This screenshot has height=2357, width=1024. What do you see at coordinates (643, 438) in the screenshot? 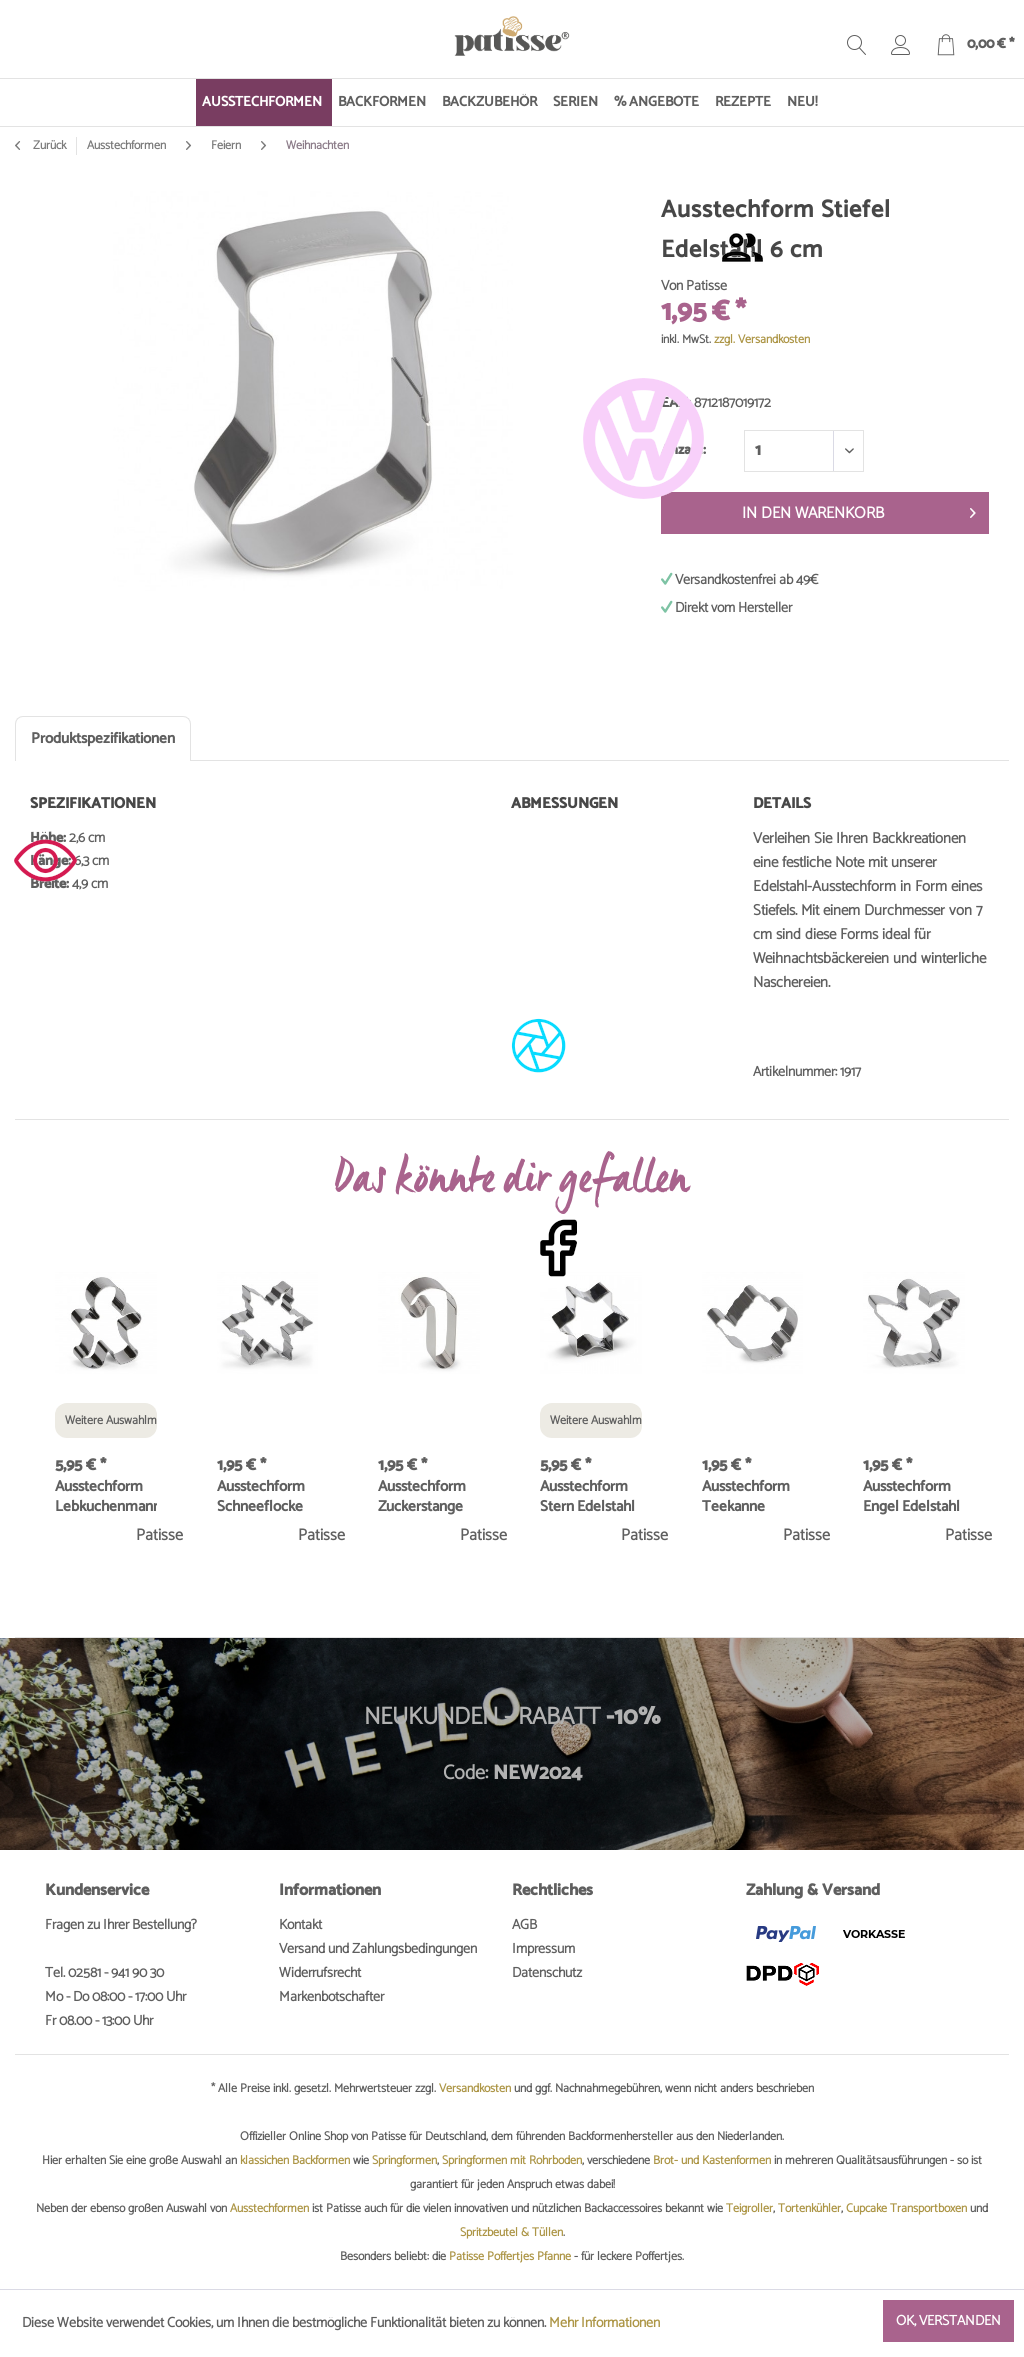
I see `volkswagen brand or vehicle identification` at bounding box center [643, 438].